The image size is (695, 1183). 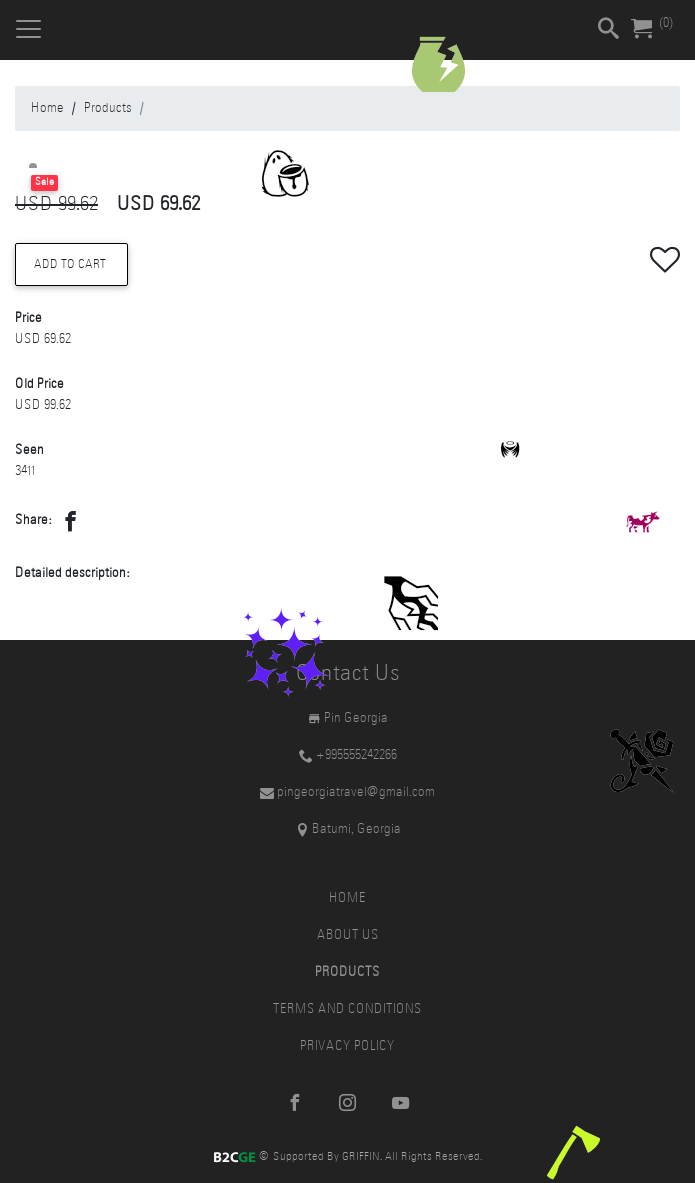 What do you see at coordinates (411, 603) in the screenshot?
I see `indicates lightning damage or electric attack ability` at bounding box center [411, 603].